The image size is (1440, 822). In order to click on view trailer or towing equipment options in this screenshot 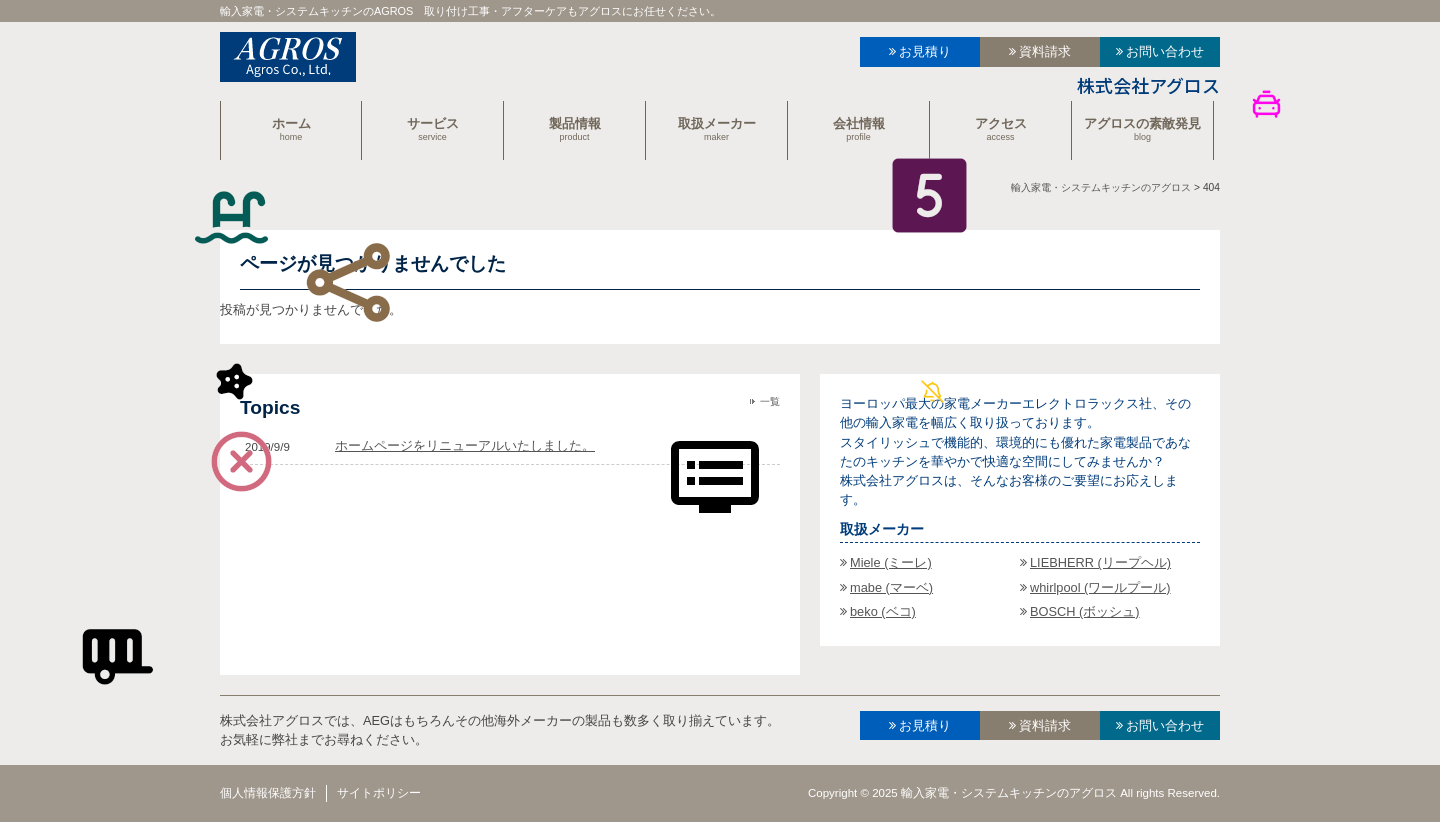, I will do `click(116, 655)`.